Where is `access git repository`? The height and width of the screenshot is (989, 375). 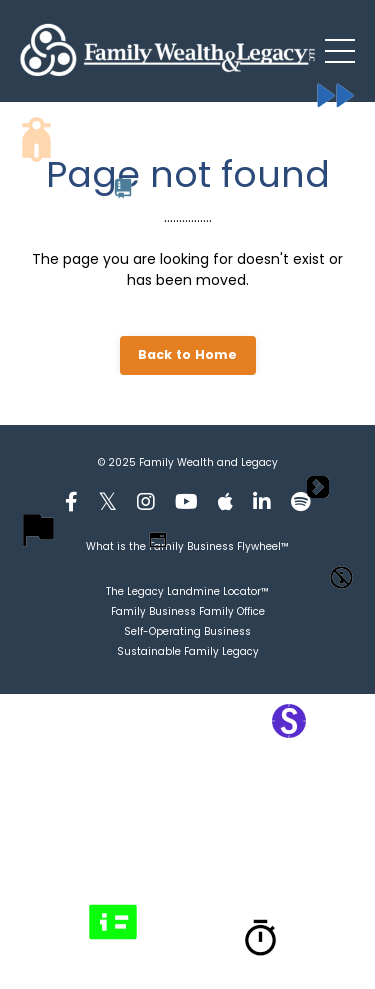 access git repository is located at coordinates (123, 188).